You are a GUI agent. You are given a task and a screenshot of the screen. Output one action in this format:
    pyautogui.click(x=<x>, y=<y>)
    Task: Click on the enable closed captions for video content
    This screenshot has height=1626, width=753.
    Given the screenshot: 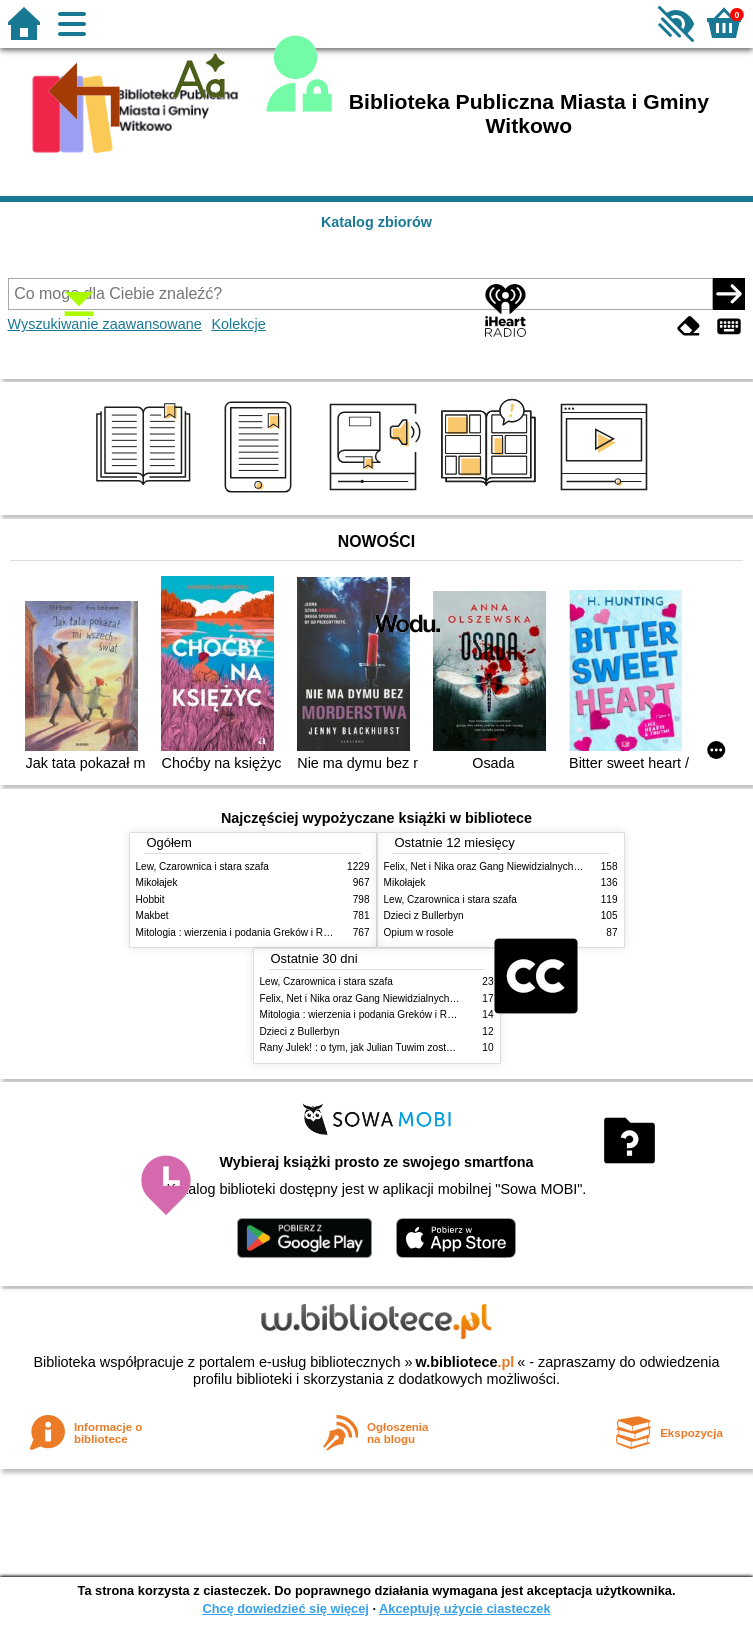 What is the action you would take?
    pyautogui.click(x=536, y=976)
    